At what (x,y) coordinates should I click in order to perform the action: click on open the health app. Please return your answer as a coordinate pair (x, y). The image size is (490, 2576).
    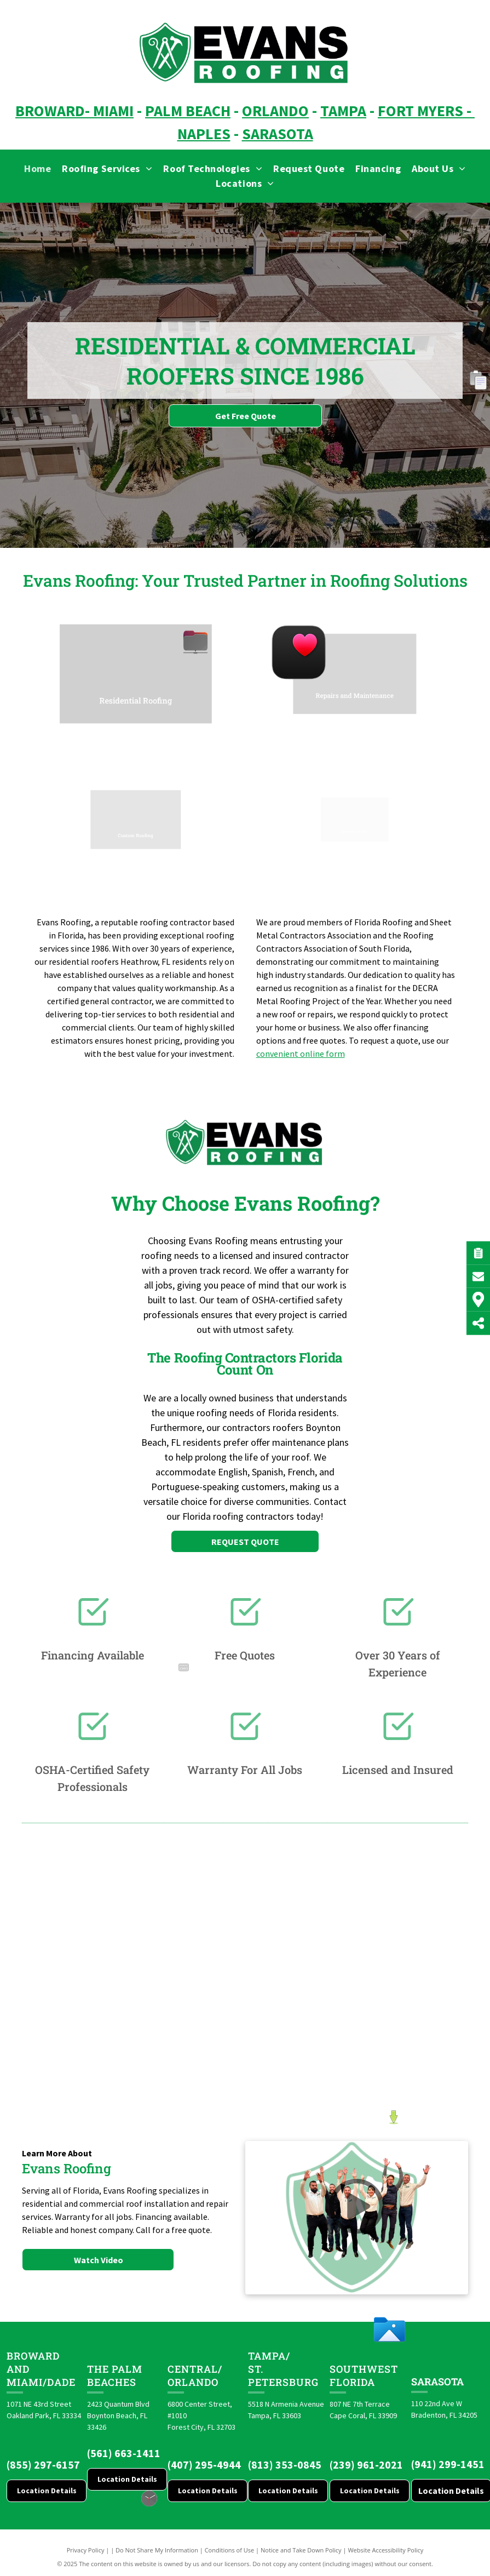
    Looking at the image, I should click on (298, 652).